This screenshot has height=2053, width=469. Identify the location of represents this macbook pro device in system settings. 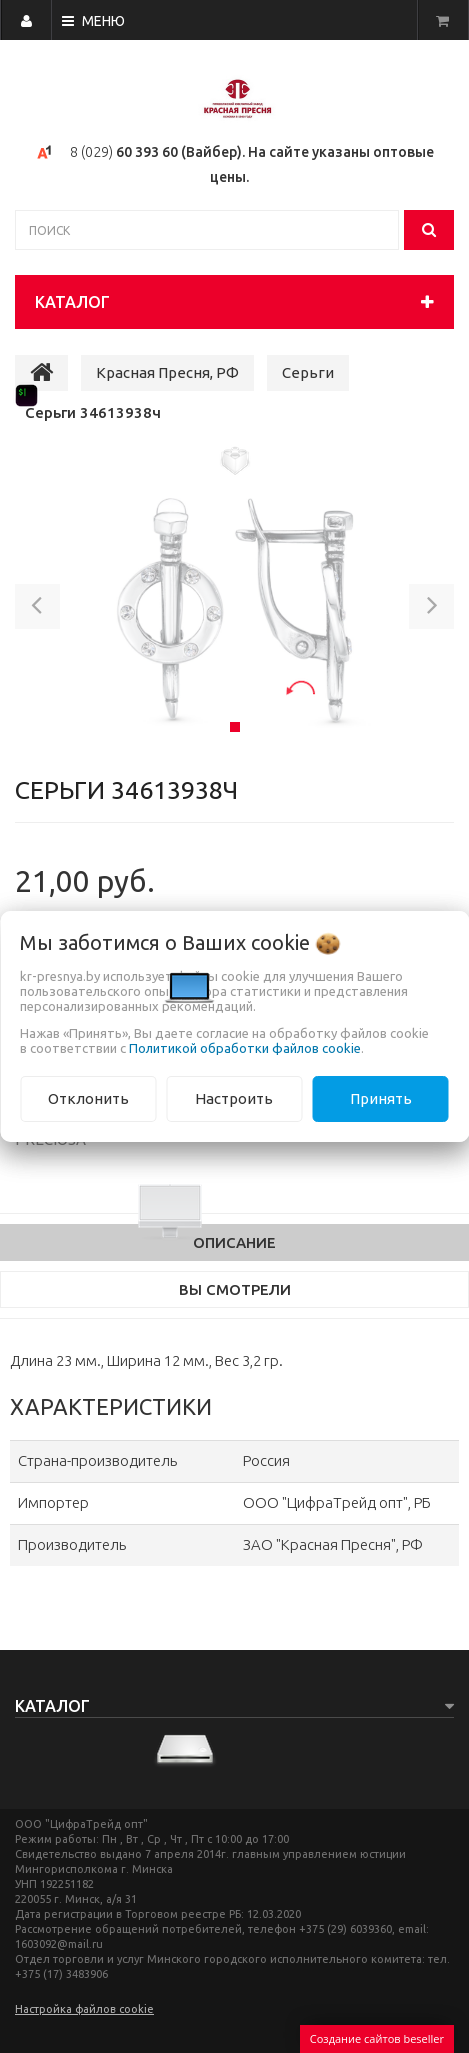
(189, 984).